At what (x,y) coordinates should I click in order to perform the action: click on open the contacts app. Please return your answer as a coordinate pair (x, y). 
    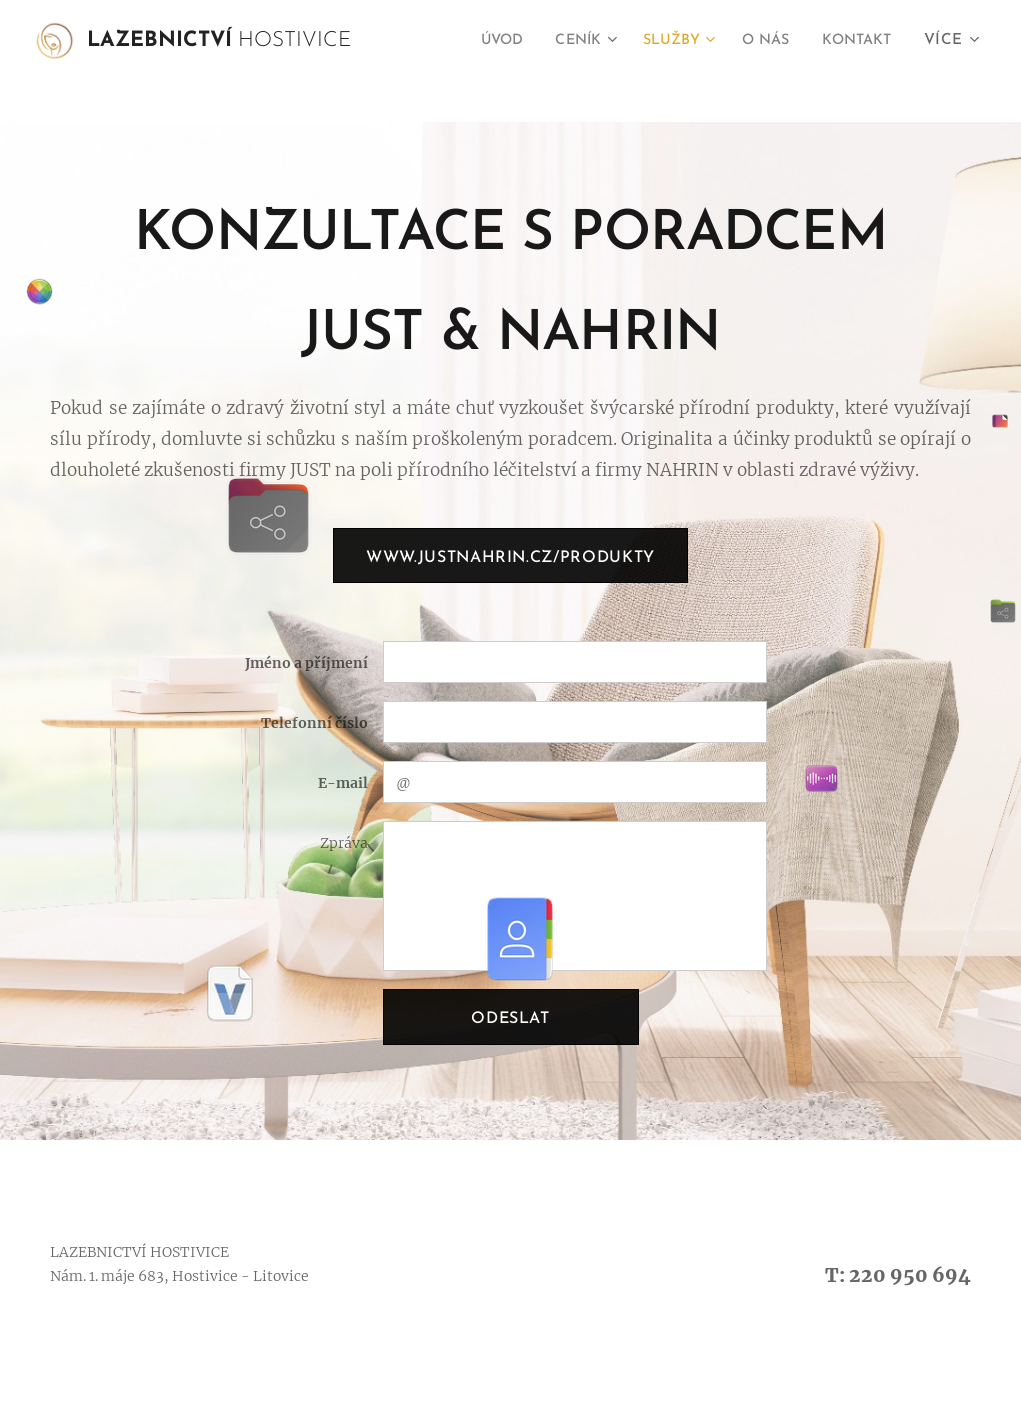
    Looking at the image, I should click on (520, 939).